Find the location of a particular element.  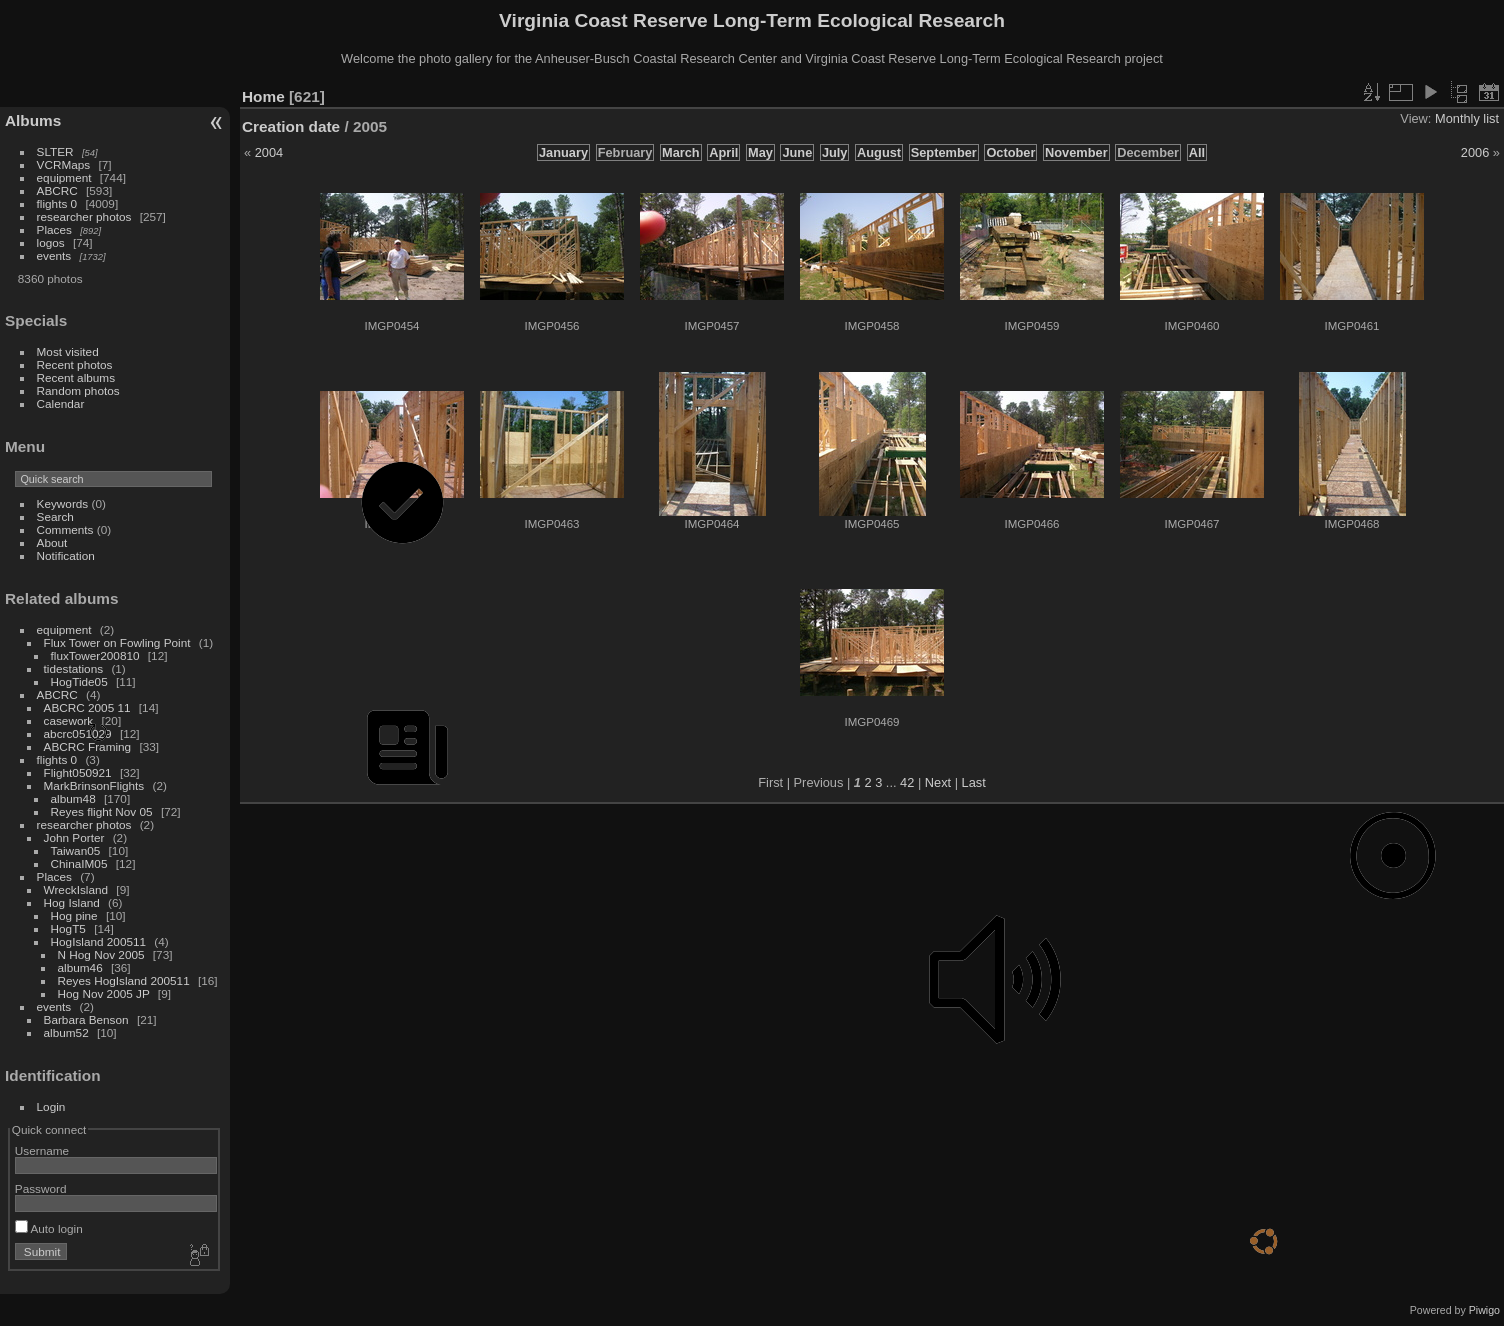

unmute audio or restore sound is located at coordinates (995, 981).